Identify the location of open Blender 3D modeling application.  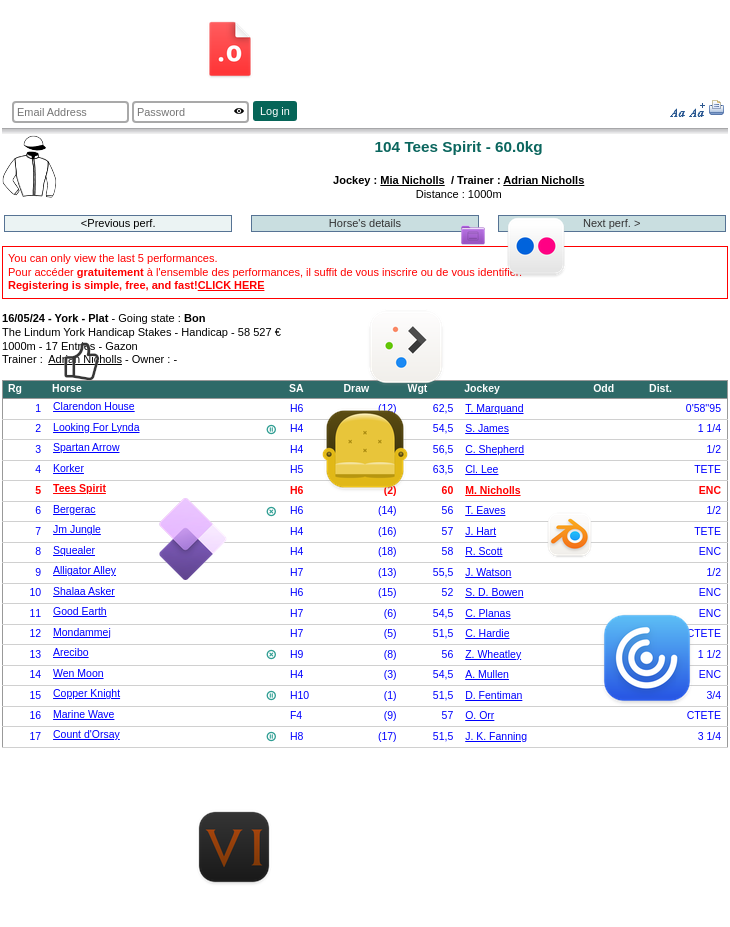
(569, 534).